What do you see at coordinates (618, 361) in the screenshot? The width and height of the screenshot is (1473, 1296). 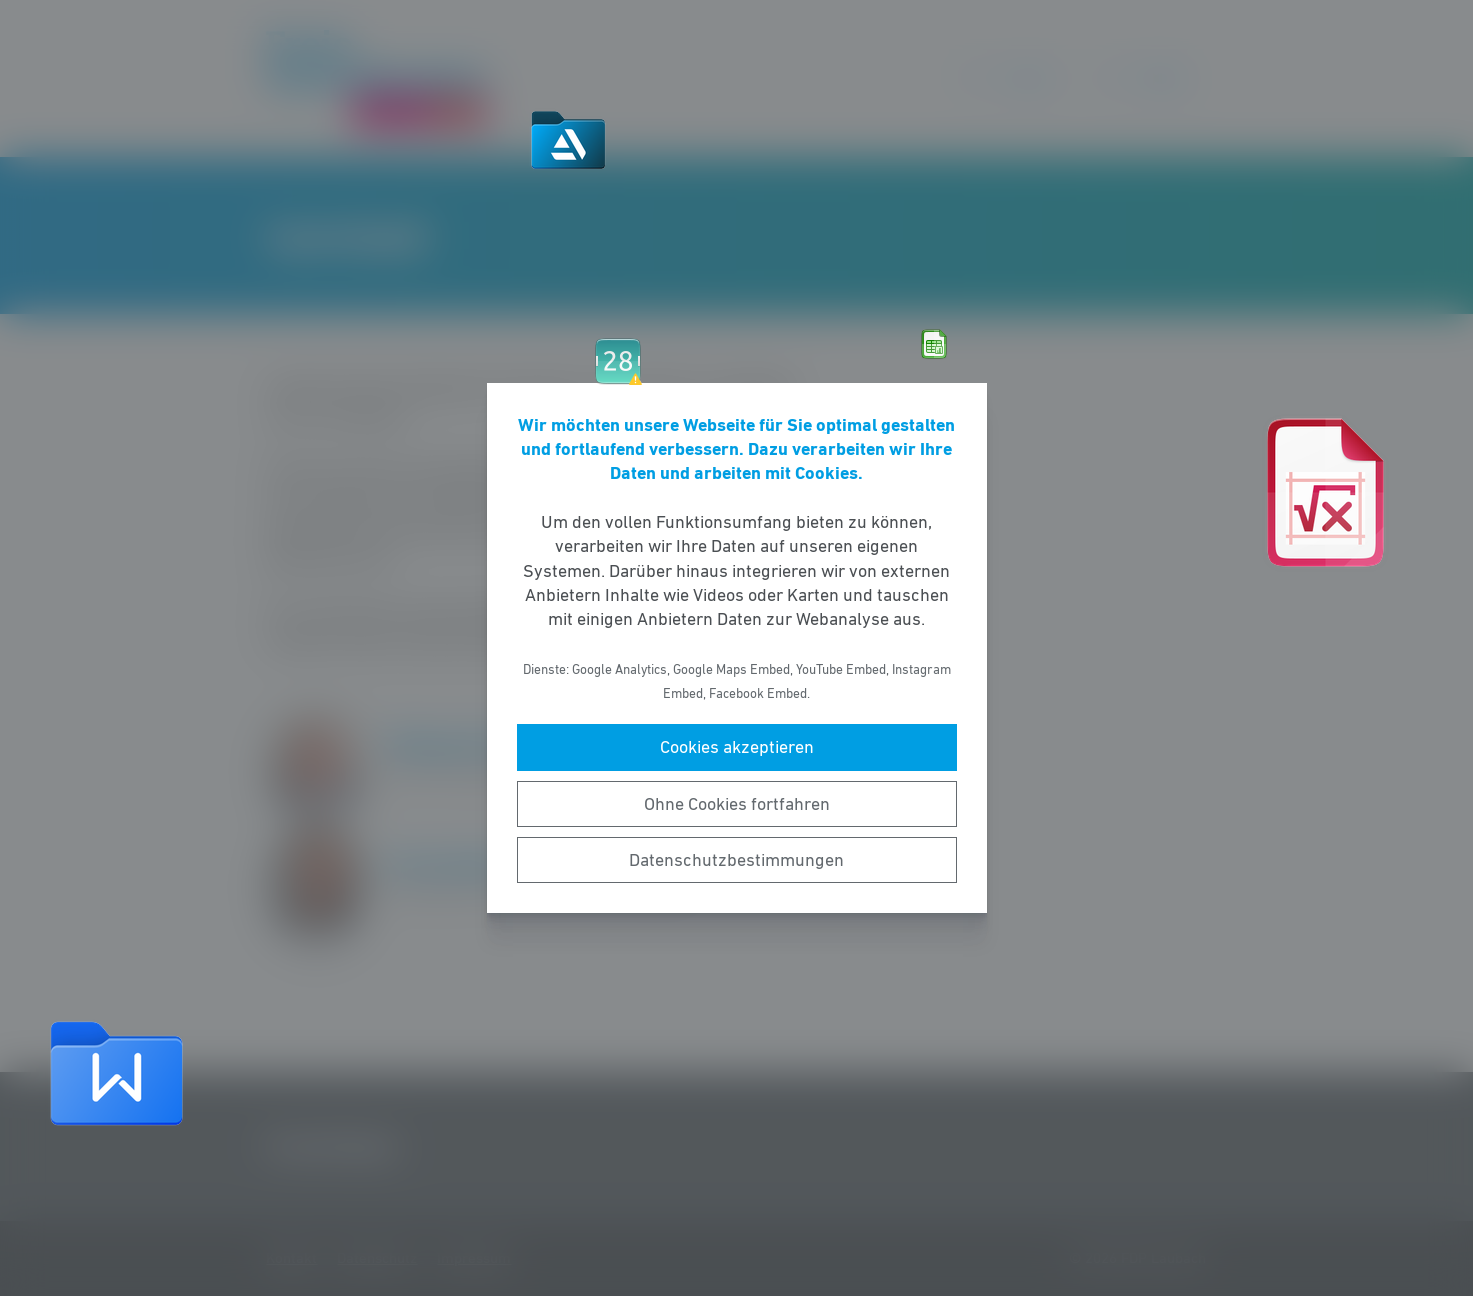 I see `indicates an upcoming appointment or event` at bounding box center [618, 361].